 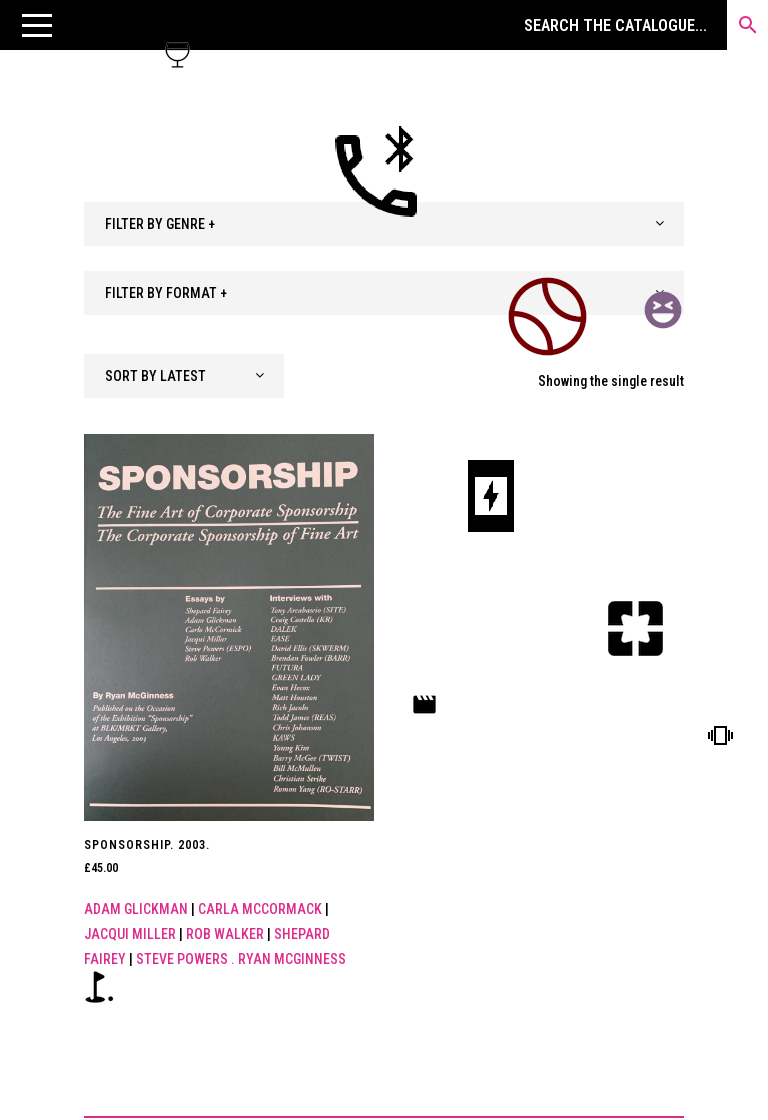 What do you see at coordinates (635, 628) in the screenshot?
I see `access pages or documents` at bounding box center [635, 628].